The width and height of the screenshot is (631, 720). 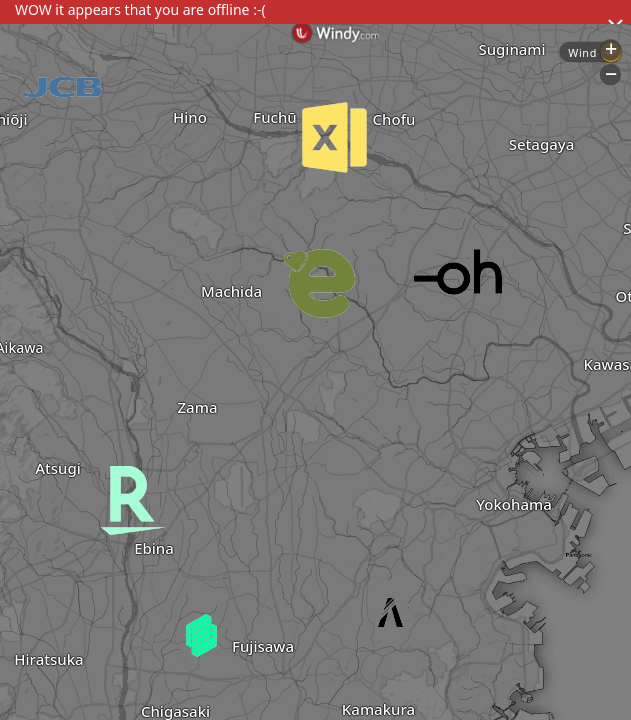 I want to click on open FiveM game modification client, so click(x=390, y=612).